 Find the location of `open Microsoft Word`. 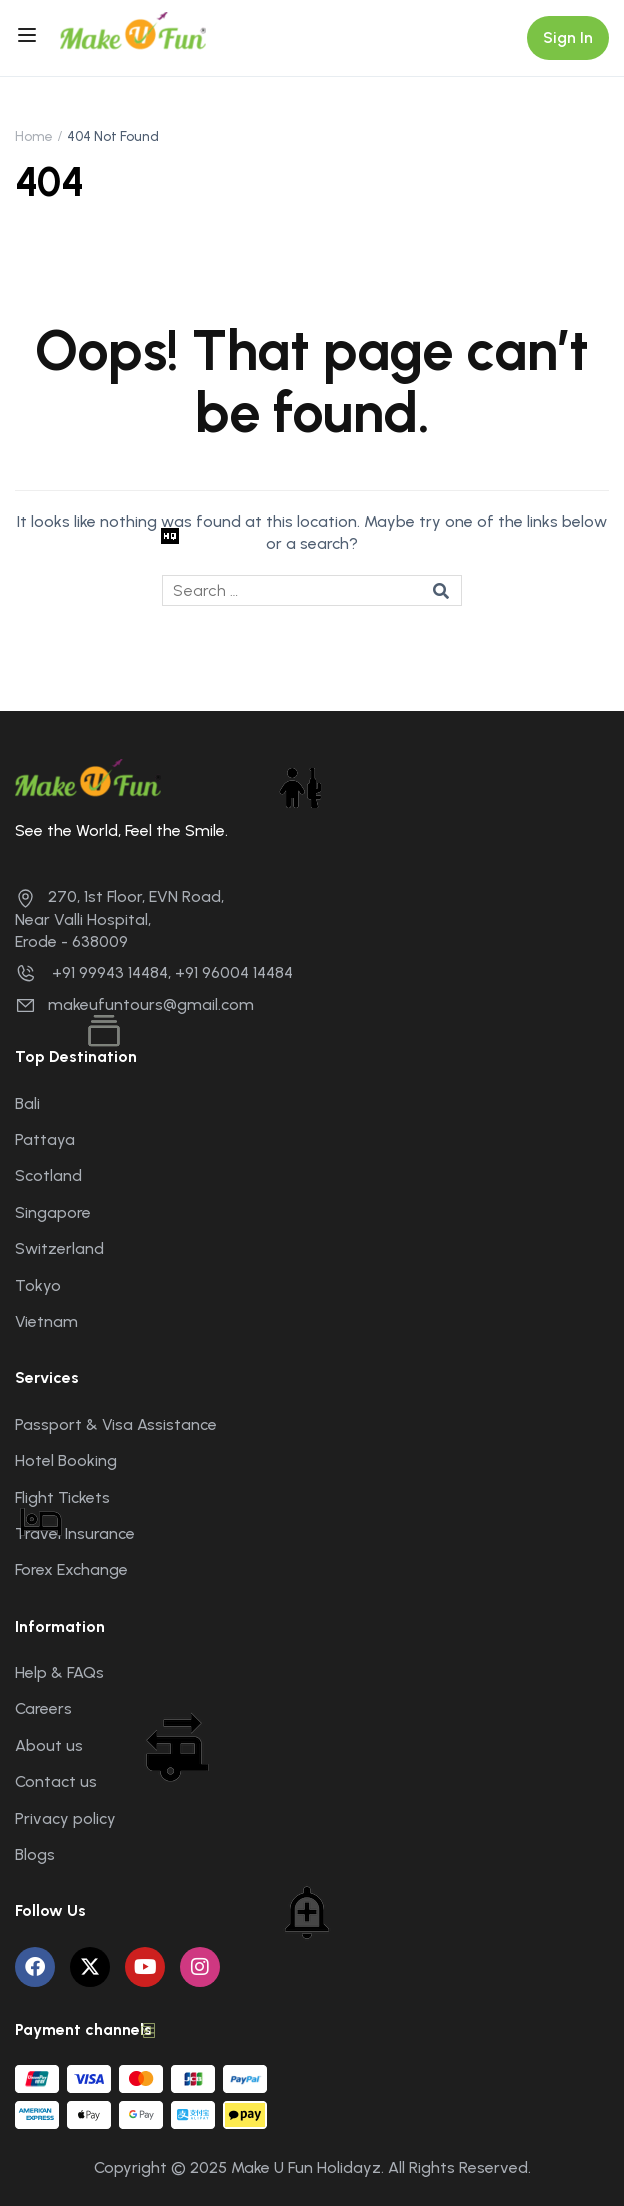

open Microsoft Word is located at coordinates (148, 2030).